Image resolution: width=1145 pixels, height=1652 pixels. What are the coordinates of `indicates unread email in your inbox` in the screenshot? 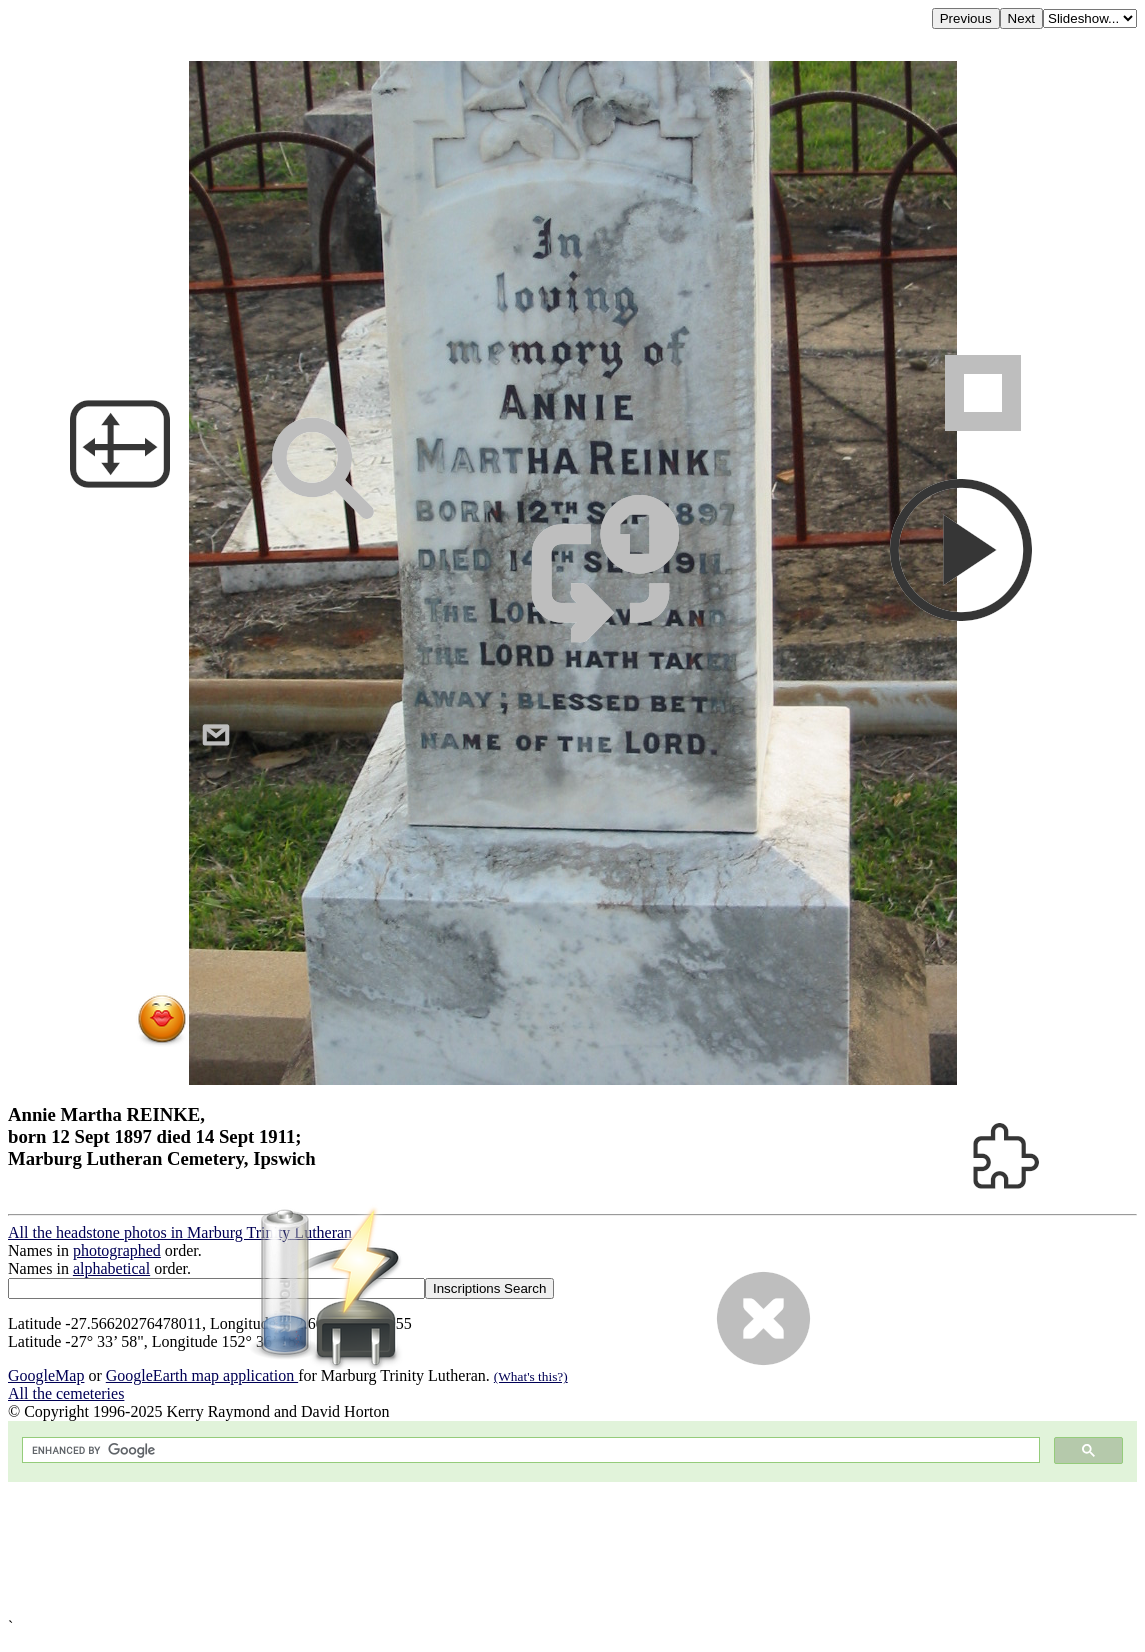 It's located at (216, 734).